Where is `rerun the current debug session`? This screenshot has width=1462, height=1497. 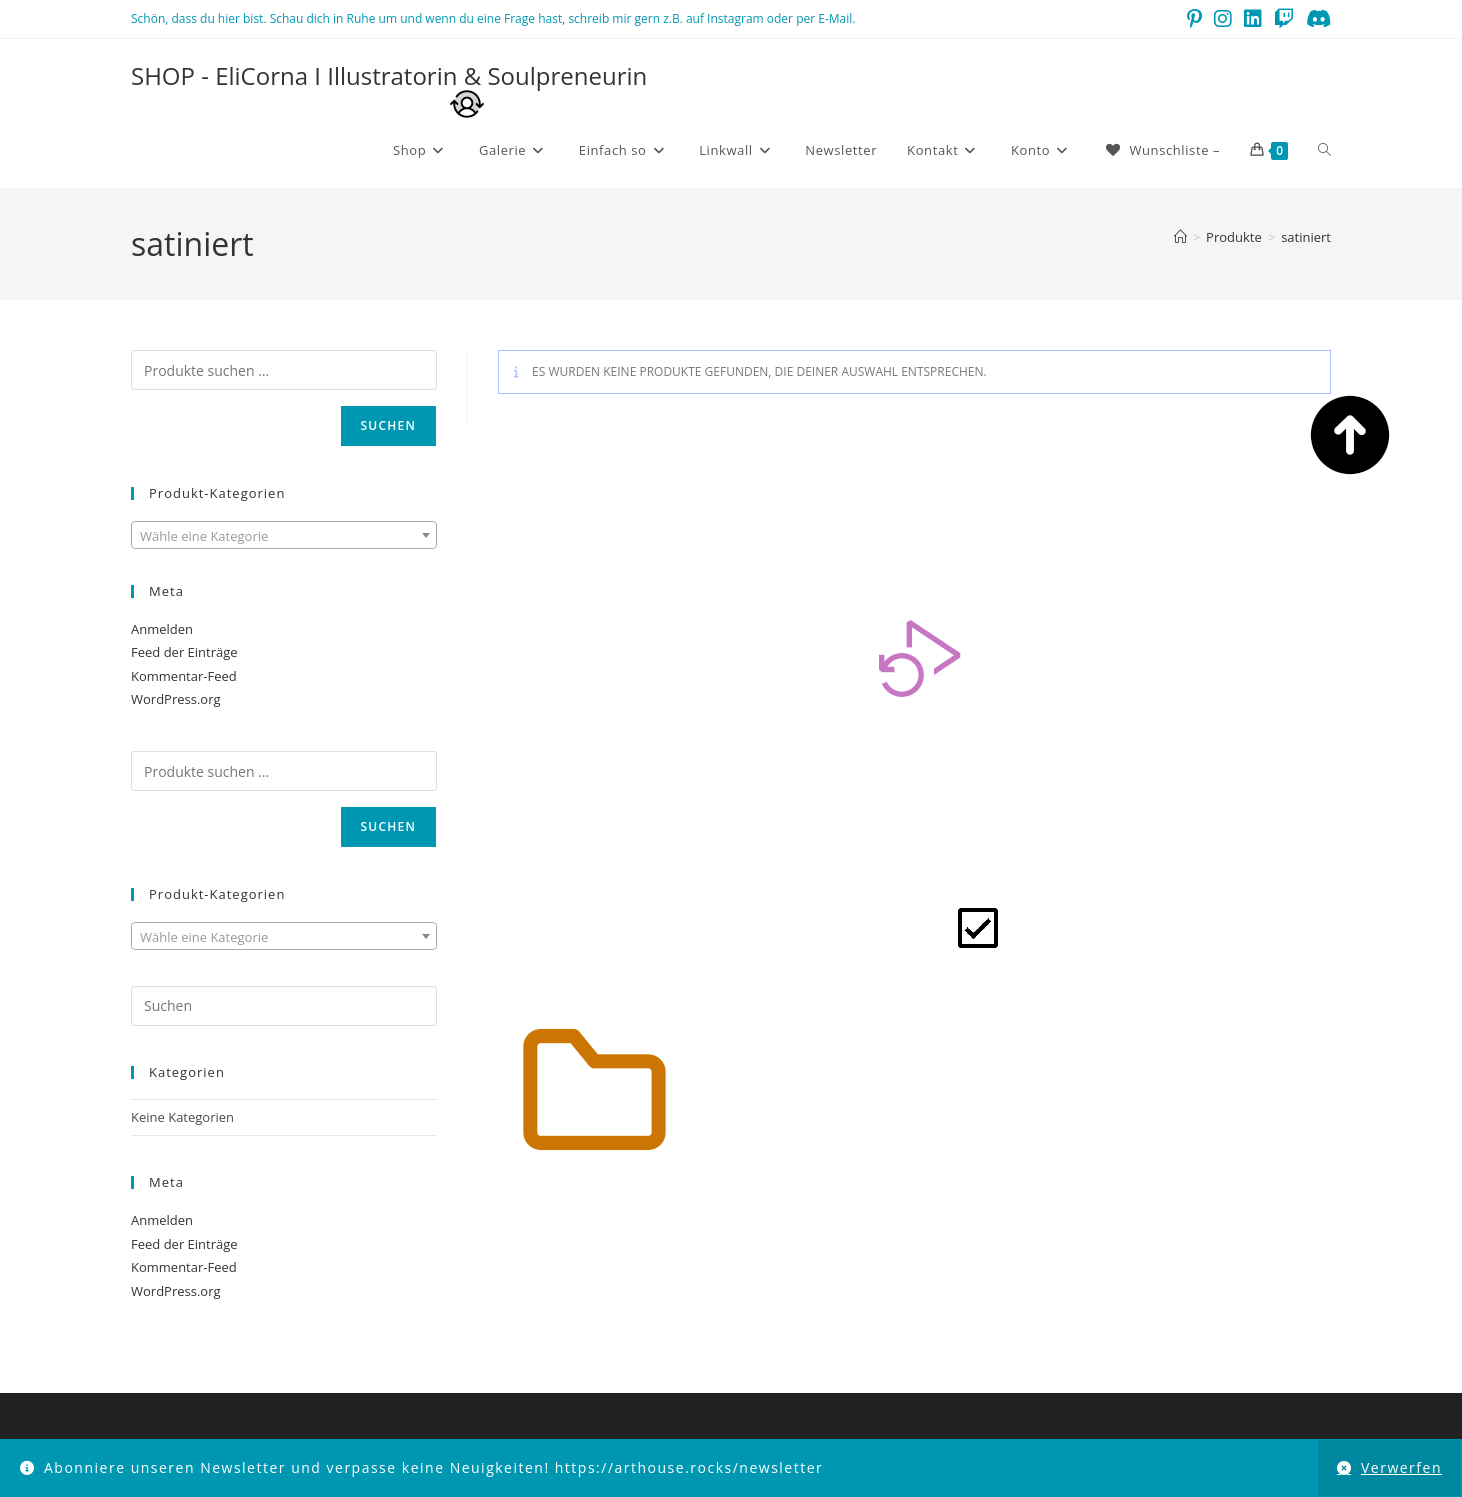
rerun the current debug session is located at coordinates (923, 653).